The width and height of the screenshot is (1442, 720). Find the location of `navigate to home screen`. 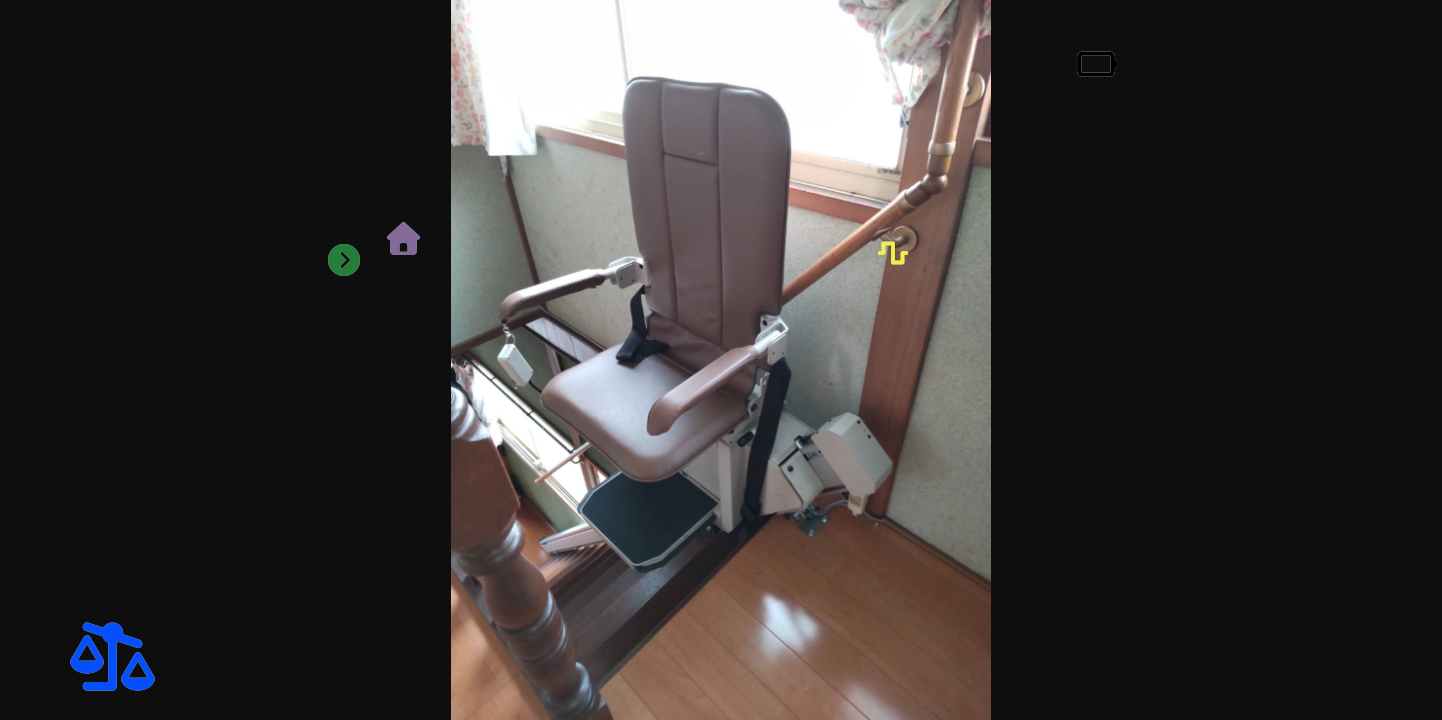

navigate to home screen is located at coordinates (403, 238).